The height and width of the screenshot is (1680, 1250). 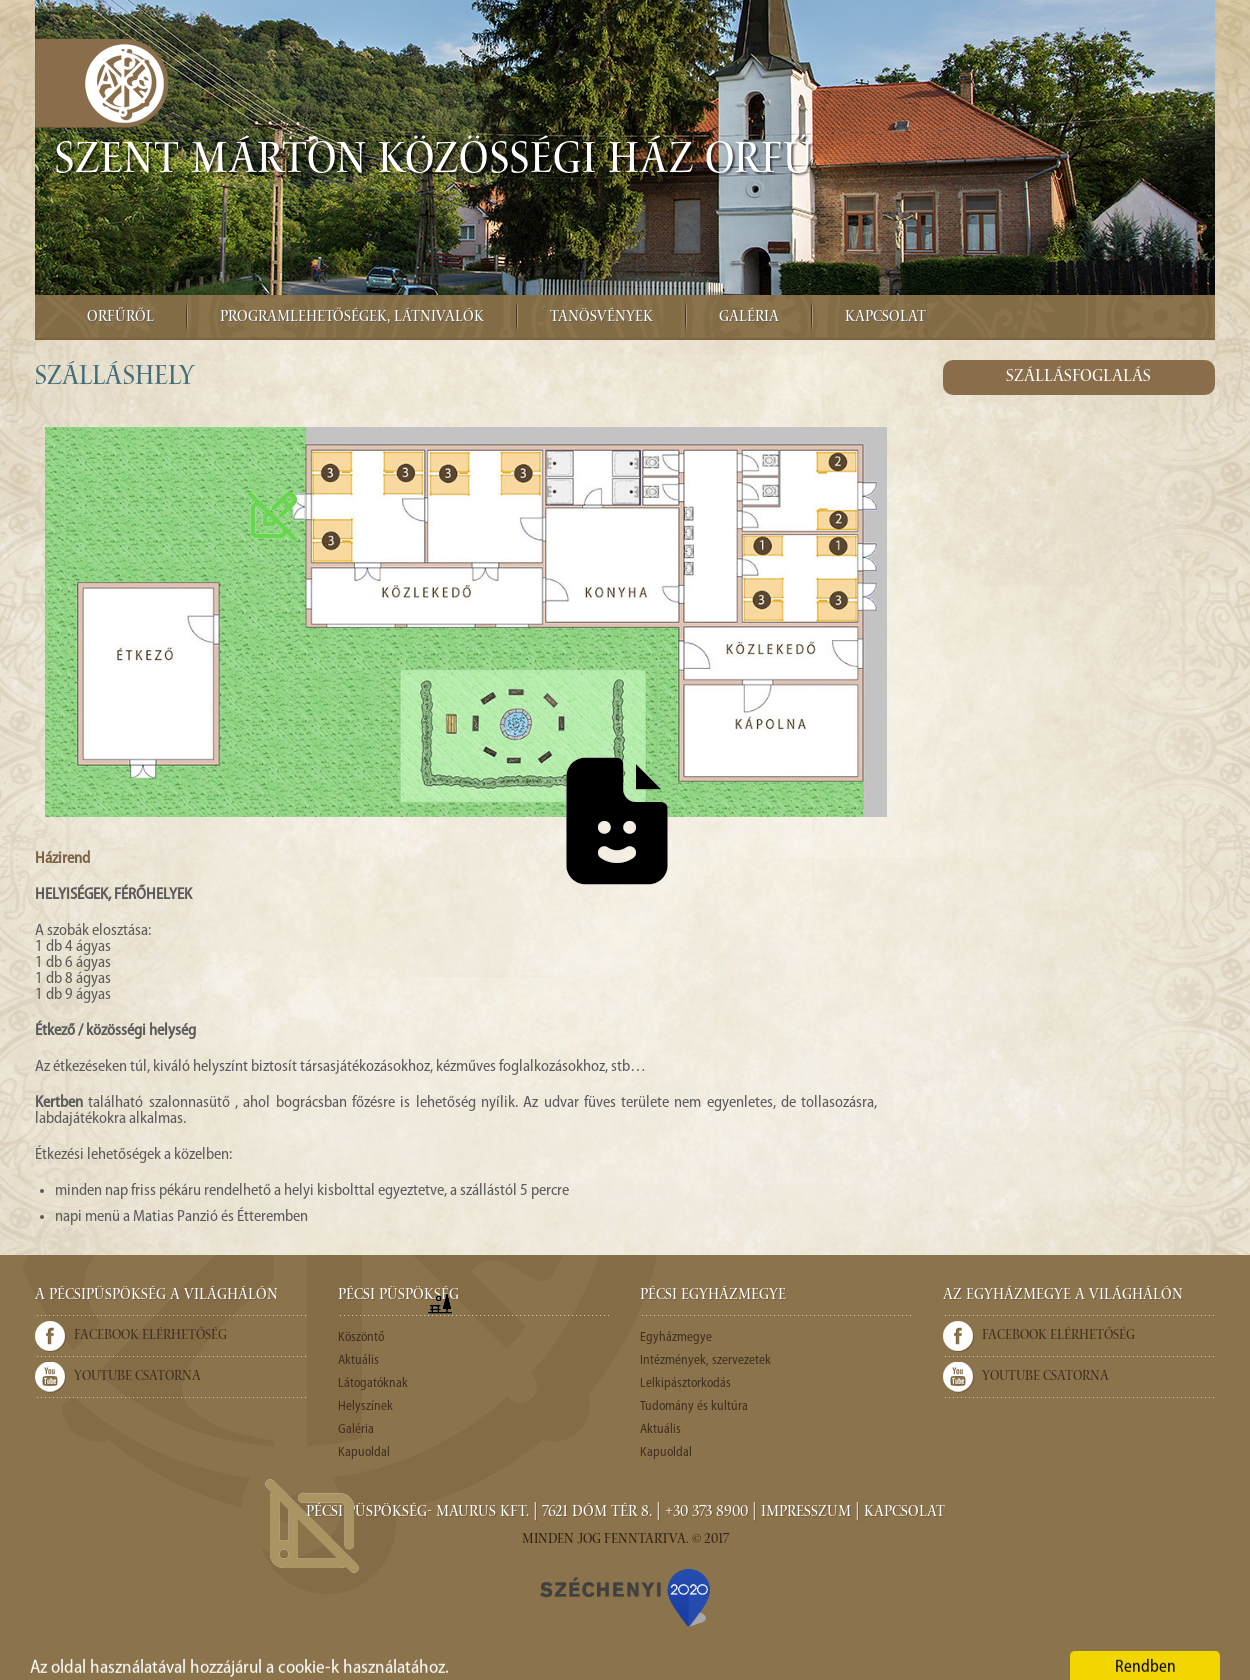 What do you see at coordinates (440, 1305) in the screenshot?
I see `view nearby parks or green spaces` at bounding box center [440, 1305].